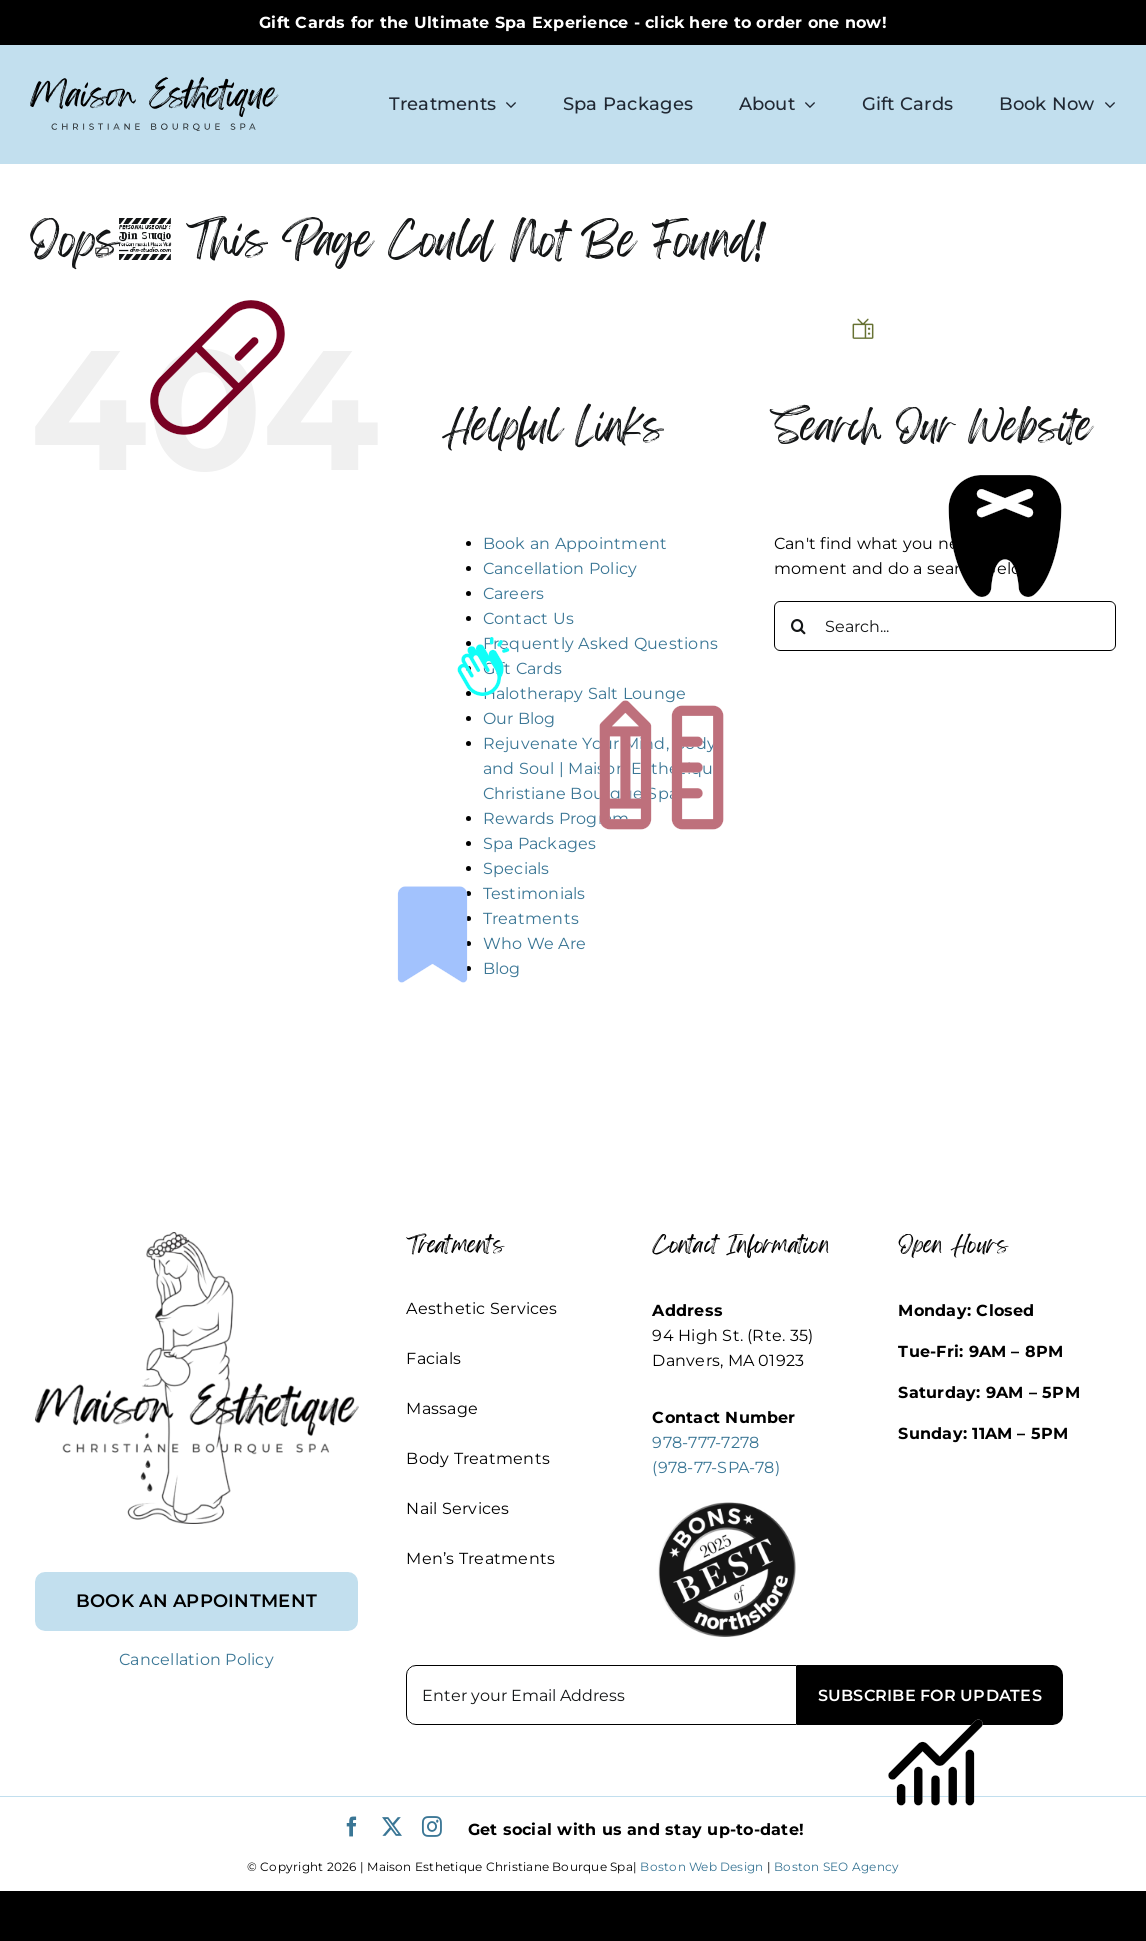 This screenshot has height=1941, width=1146. What do you see at coordinates (217, 367) in the screenshot?
I see `access medication or health information` at bounding box center [217, 367].